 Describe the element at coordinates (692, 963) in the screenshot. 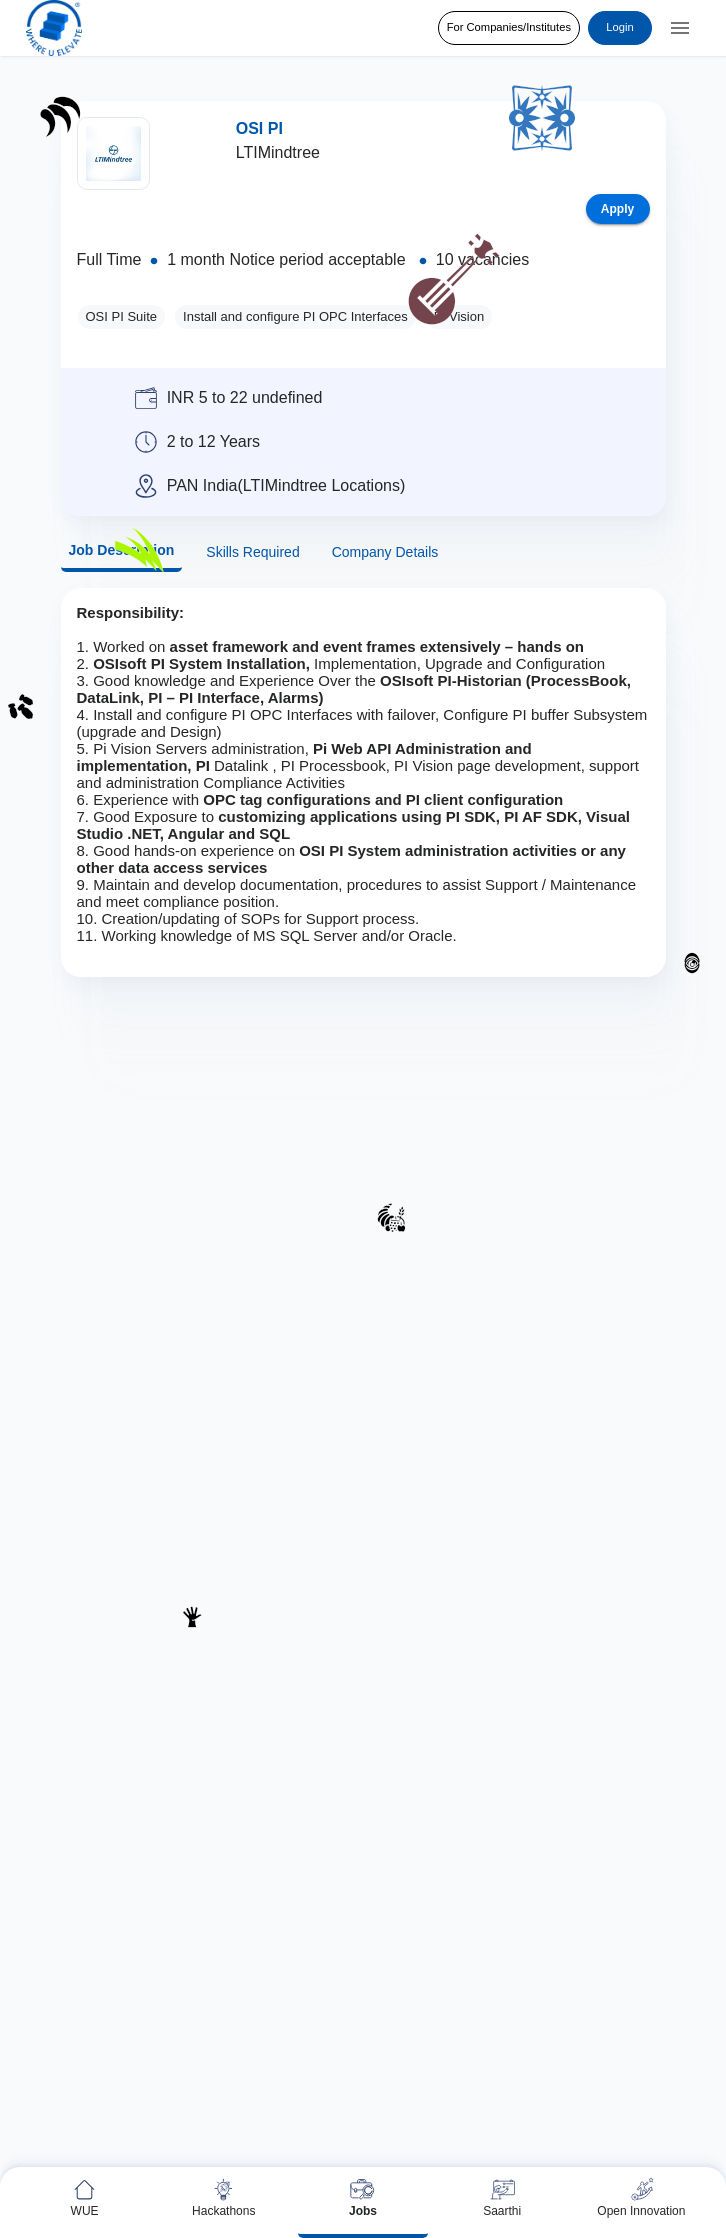

I see `select cyclops character or creature type` at that location.